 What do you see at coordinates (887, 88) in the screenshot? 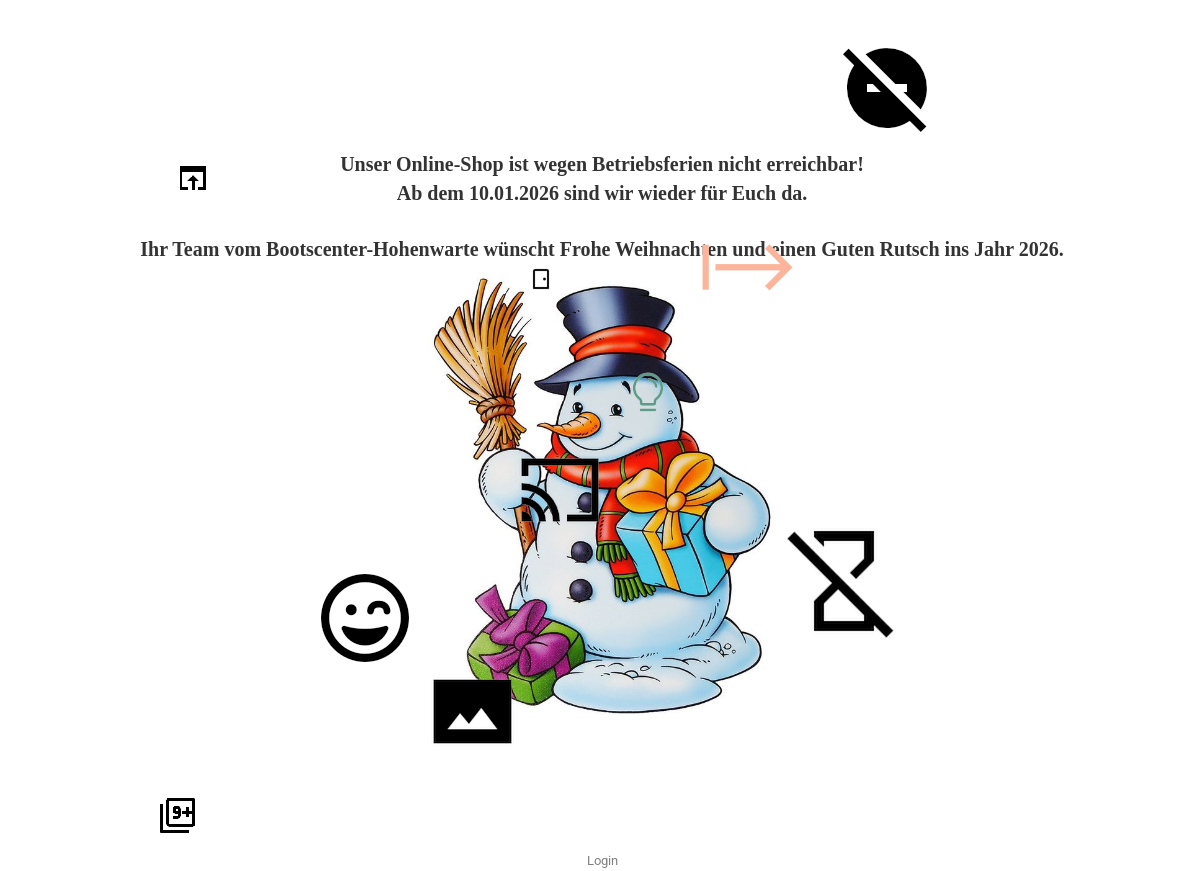
I see `do not disturb mode is disabled` at bounding box center [887, 88].